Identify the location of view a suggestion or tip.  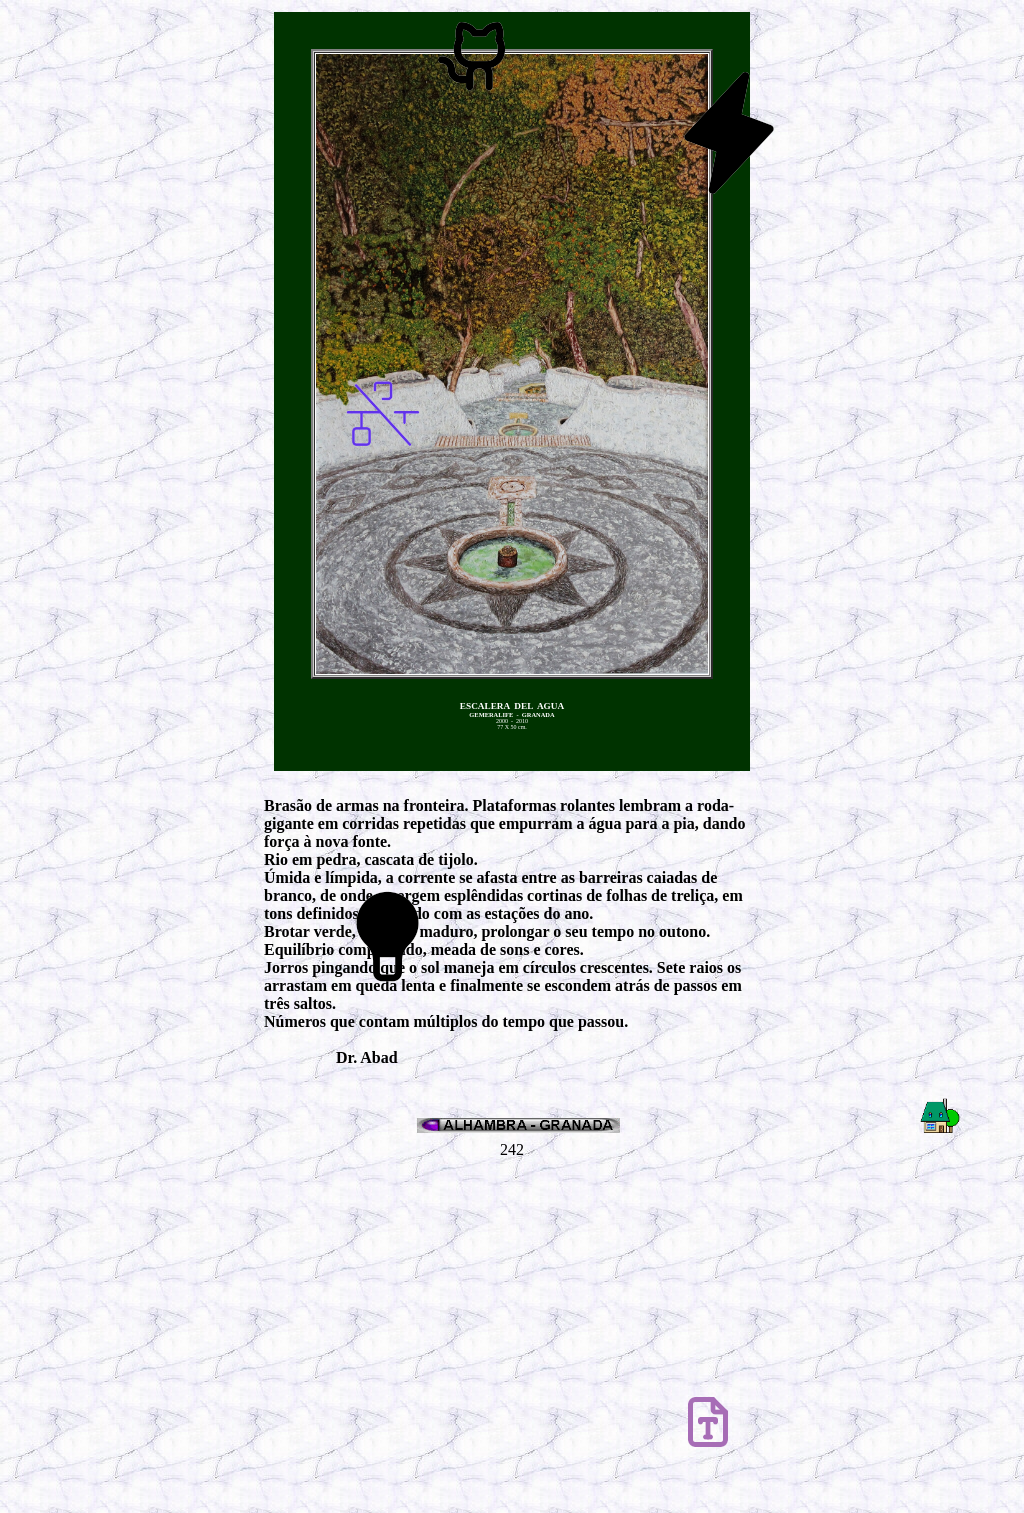
(384, 940).